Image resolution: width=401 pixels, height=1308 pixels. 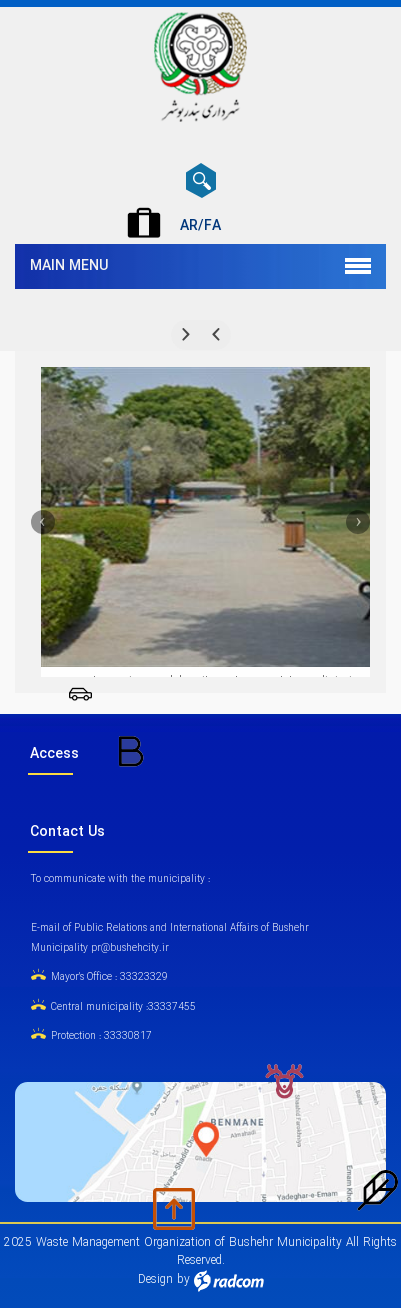 What do you see at coordinates (129, 752) in the screenshot?
I see `apply bold formatting to selected text` at bounding box center [129, 752].